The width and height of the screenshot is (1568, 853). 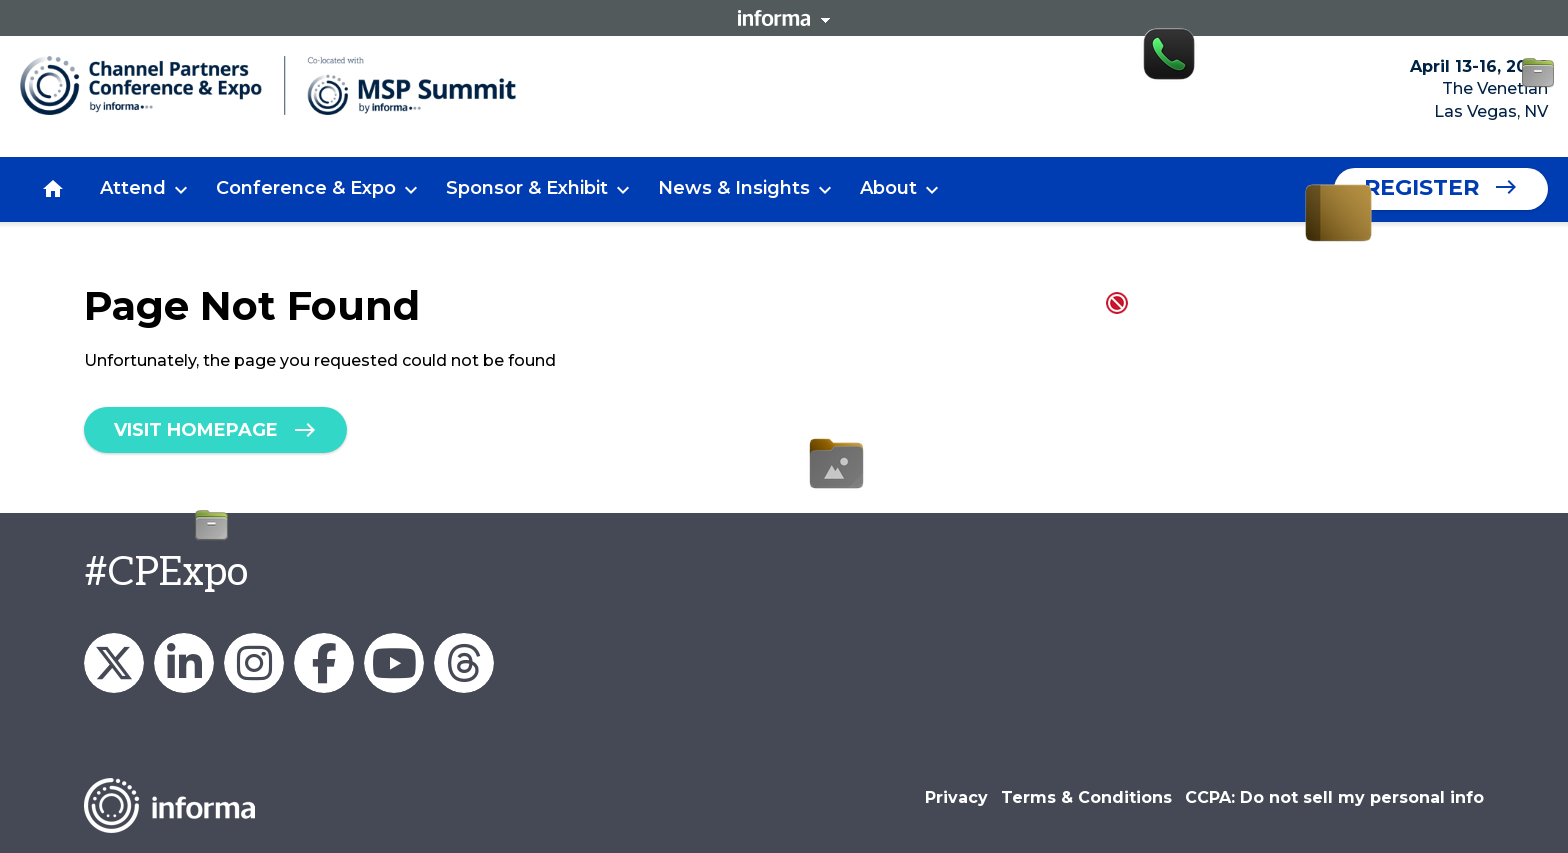 What do you see at coordinates (1169, 54) in the screenshot?
I see `open the phone app to make or receive calls` at bounding box center [1169, 54].